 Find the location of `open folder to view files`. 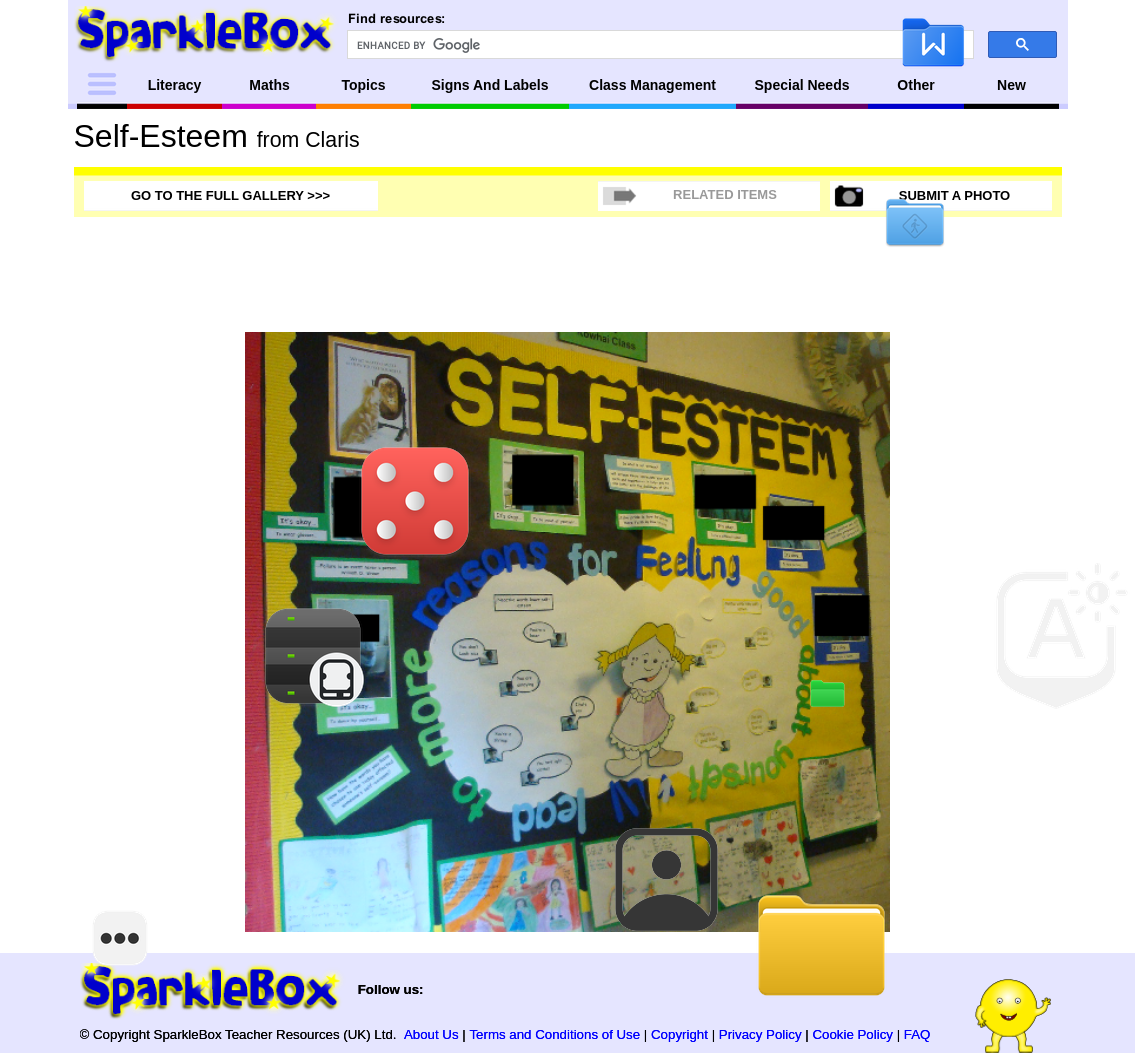

open folder to view files is located at coordinates (821, 945).